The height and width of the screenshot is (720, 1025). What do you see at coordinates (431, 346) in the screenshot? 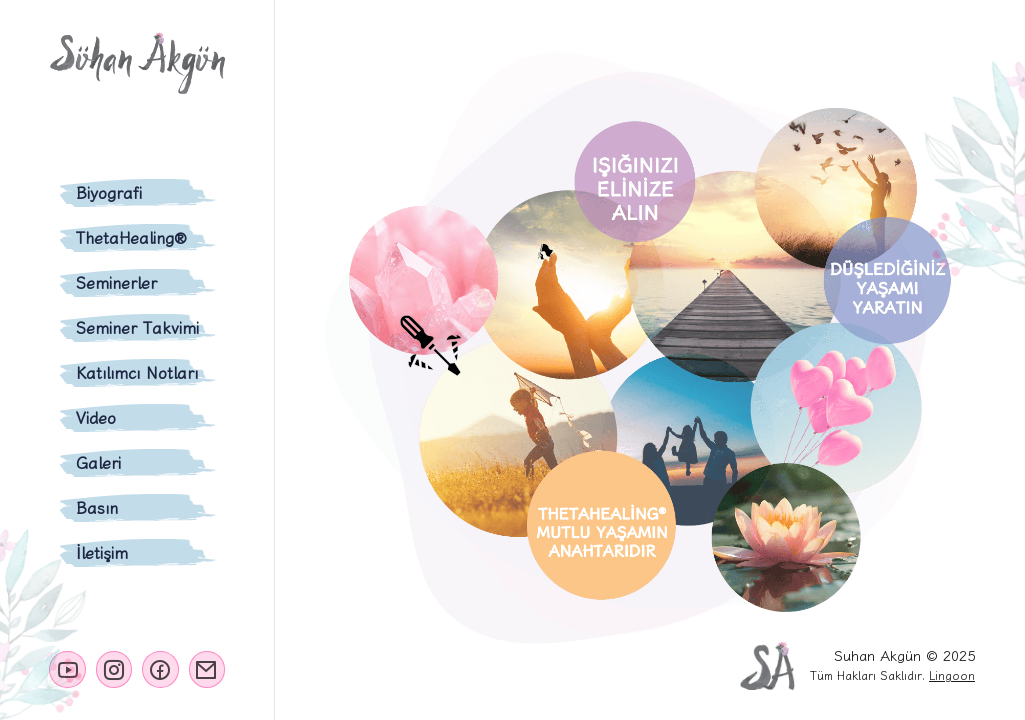
I see `access tools or settings` at bounding box center [431, 346].